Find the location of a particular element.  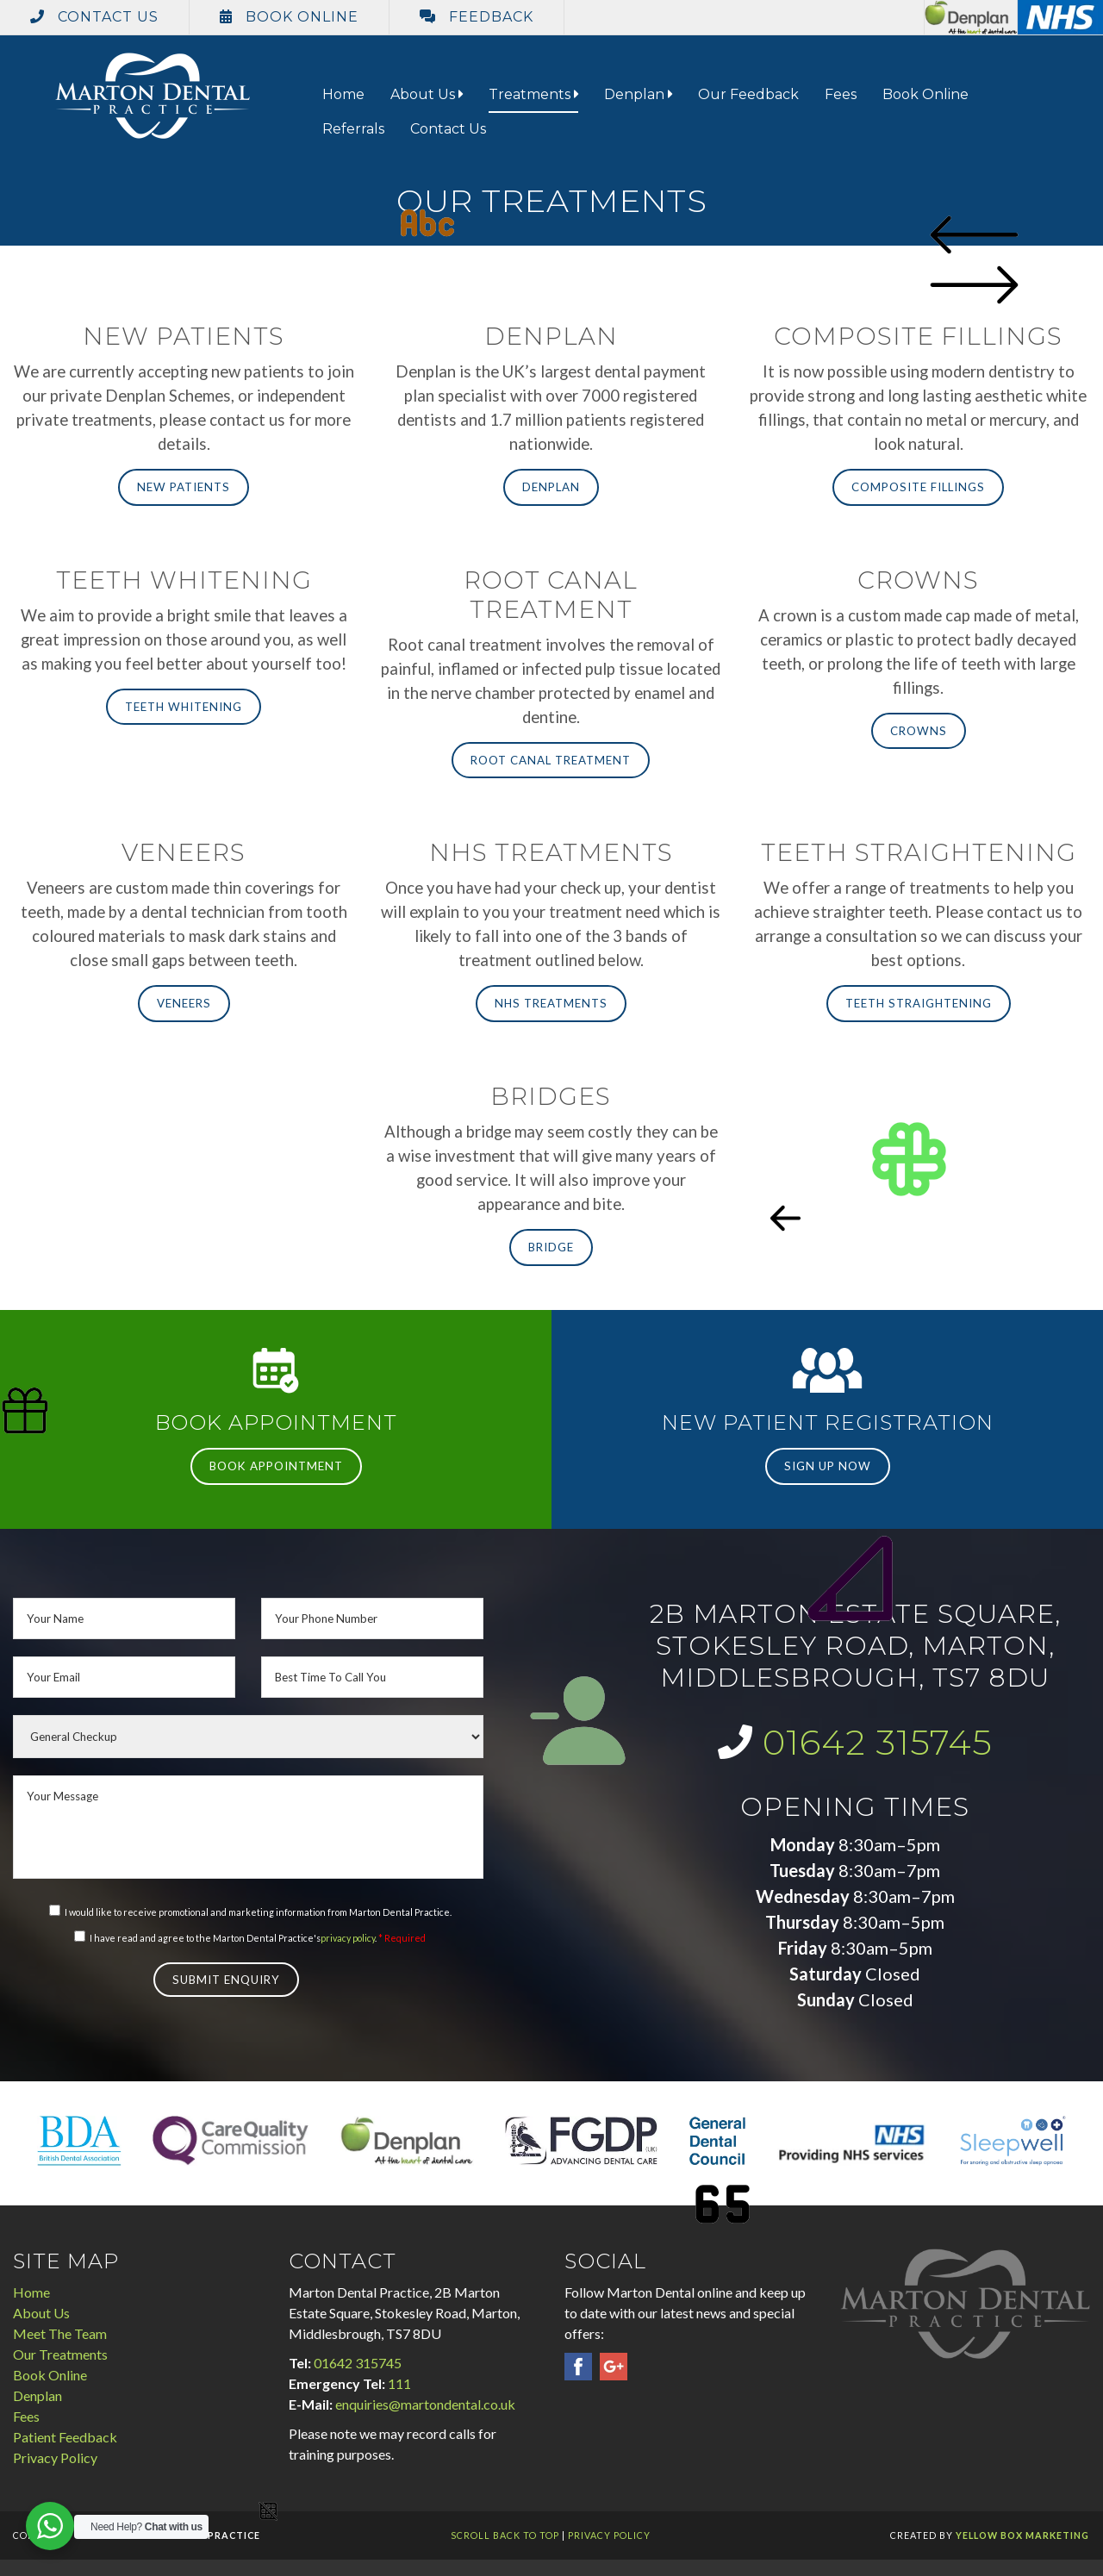

access gifts or rewards is located at coordinates (25, 1413).